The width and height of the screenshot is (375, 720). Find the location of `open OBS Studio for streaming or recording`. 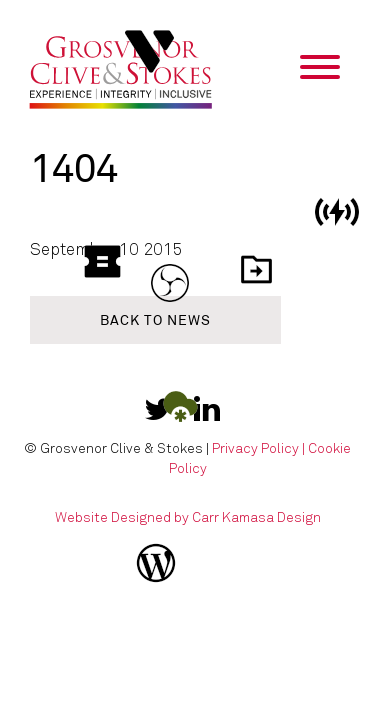

open OBS Studio for streaming or recording is located at coordinates (170, 283).